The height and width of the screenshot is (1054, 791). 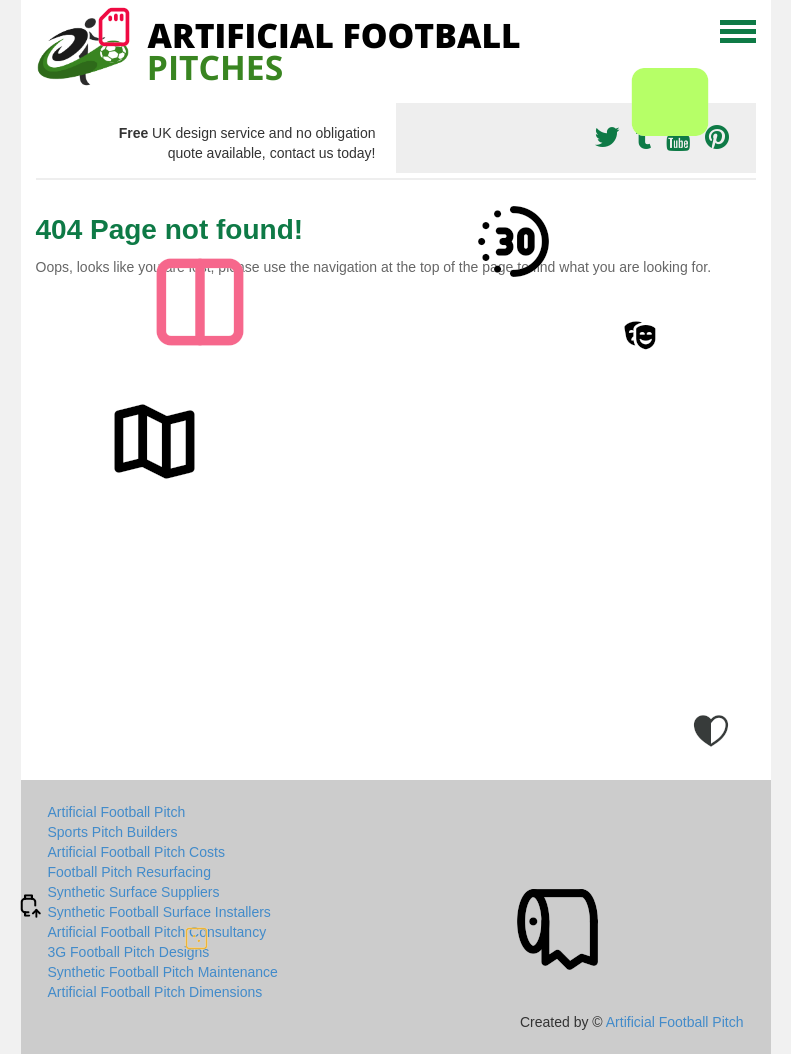 What do you see at coordinates (513, 241) in the screenshot?
I see `set timer for 30 seconds or minutes` at bounding box center [513, 241].